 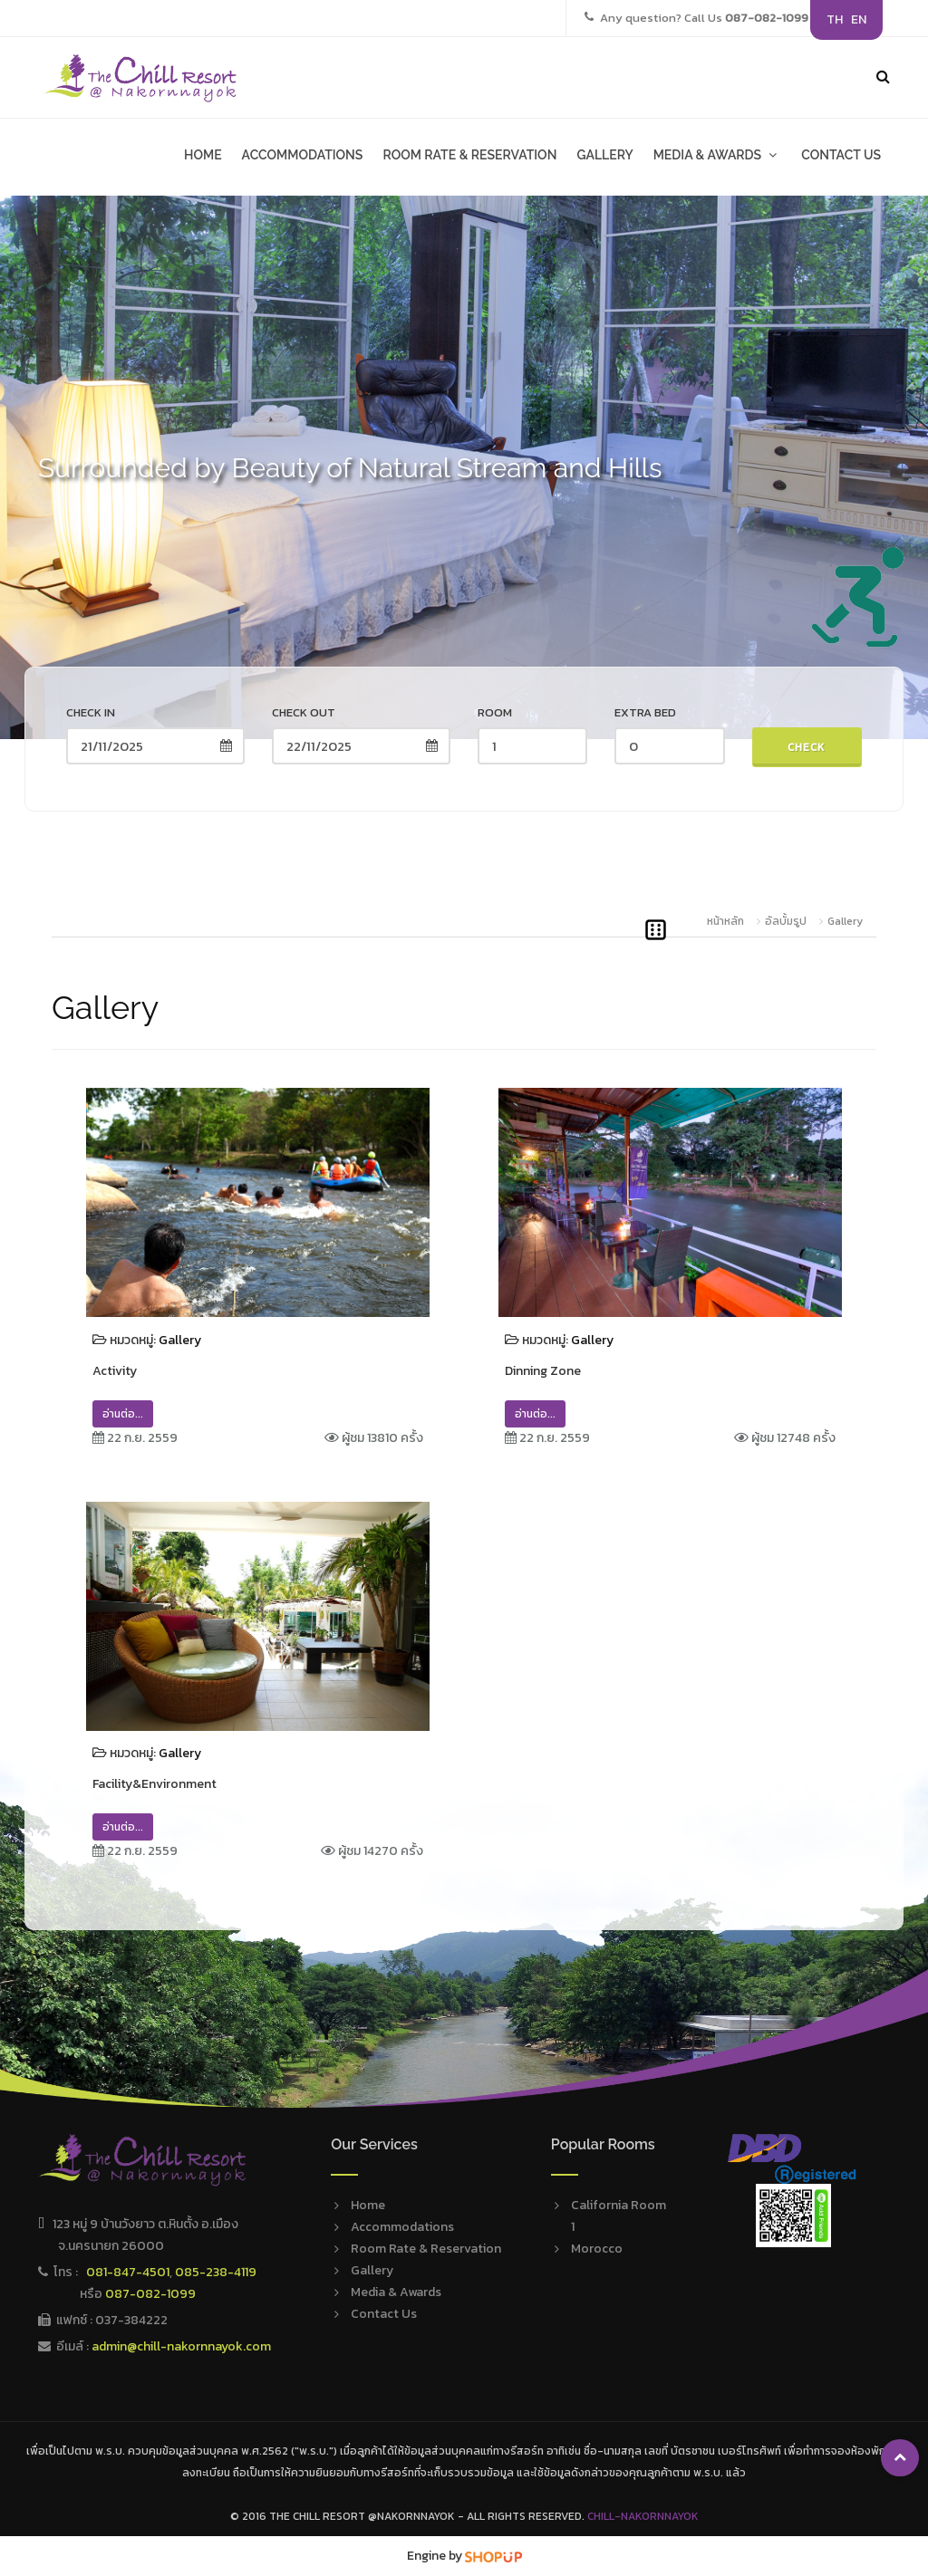 What do you see at coordinates (655, 929) in the screenshot?
I see `randomize or shuffle content` at bounding box center [655, 929].